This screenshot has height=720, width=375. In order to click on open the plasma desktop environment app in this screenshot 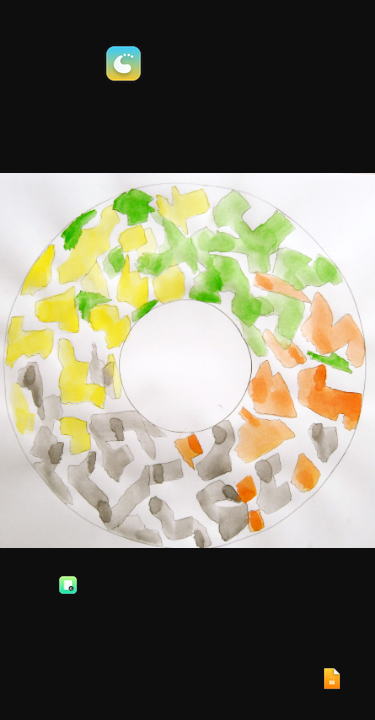, I will do `click(123, 63)`.